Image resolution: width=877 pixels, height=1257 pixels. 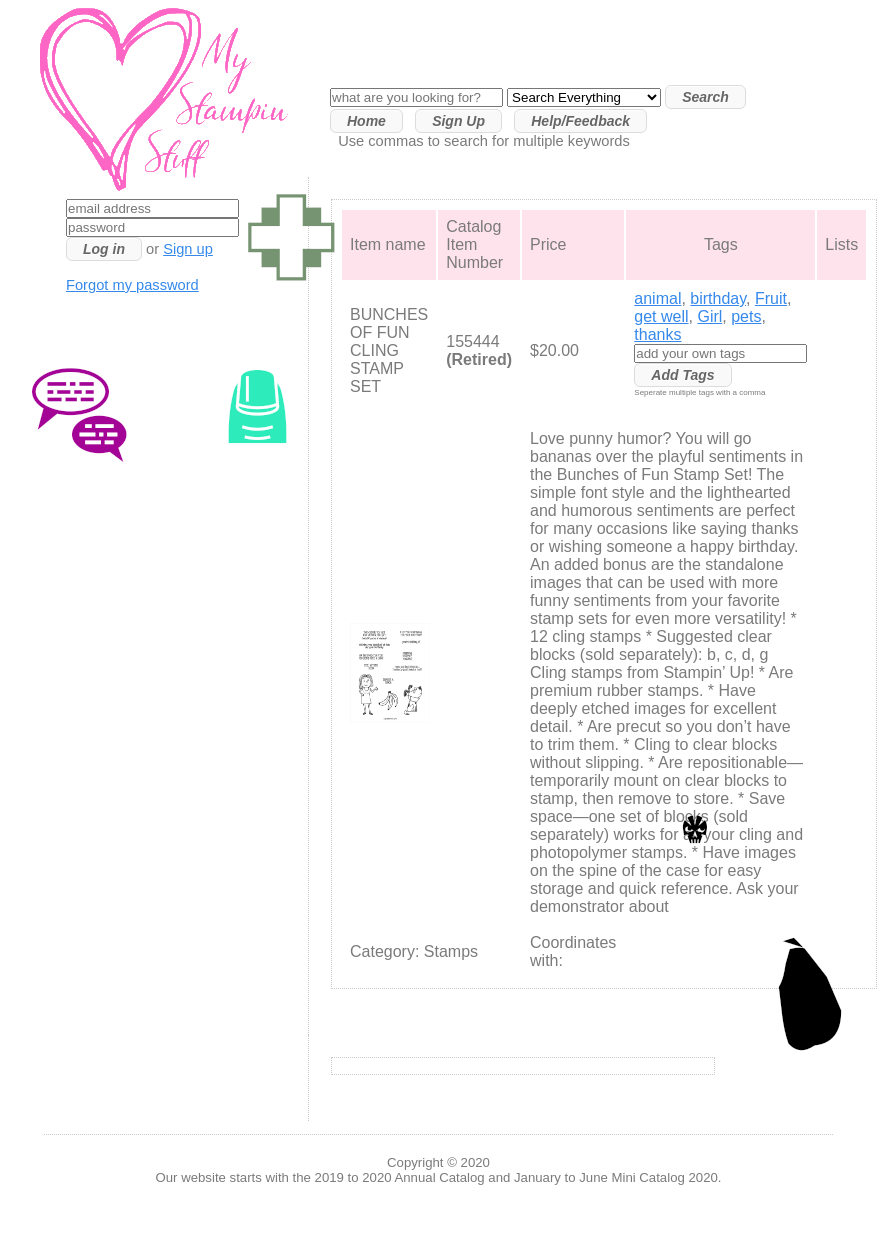 What do you see at coordinates (810, 994) in the screenshot?
I see `select Sri Lanka as your country or region` at bounding box center [810, 994].